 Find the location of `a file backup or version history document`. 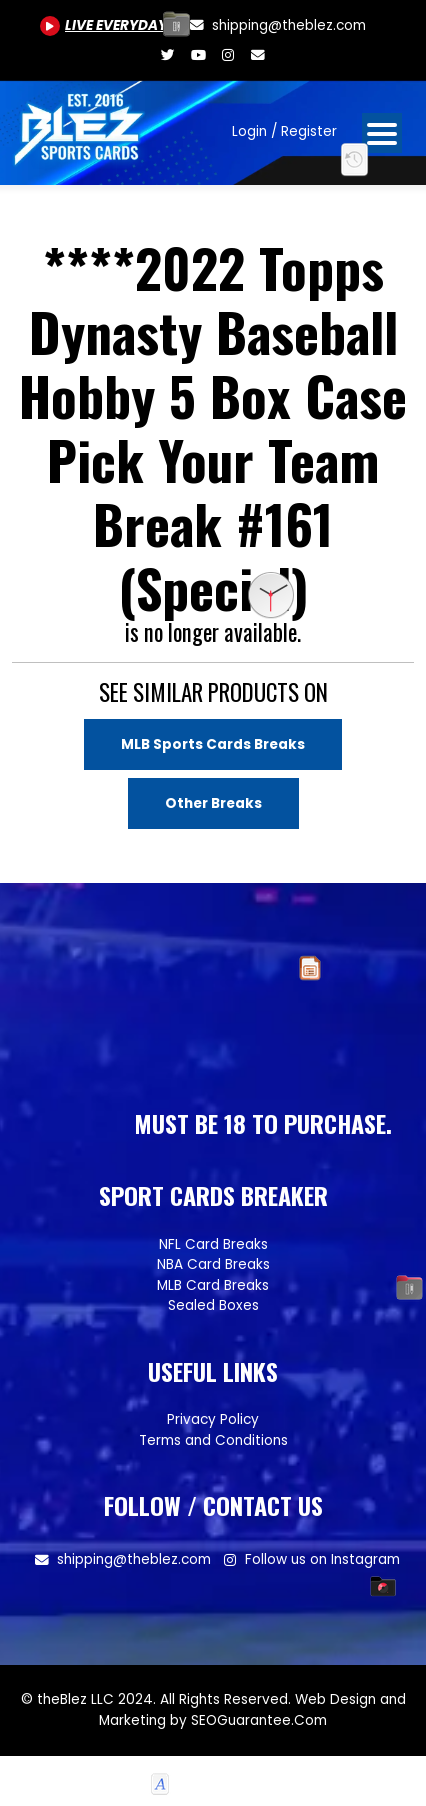

a file backup or version history document is located at coordinates (354, 159).